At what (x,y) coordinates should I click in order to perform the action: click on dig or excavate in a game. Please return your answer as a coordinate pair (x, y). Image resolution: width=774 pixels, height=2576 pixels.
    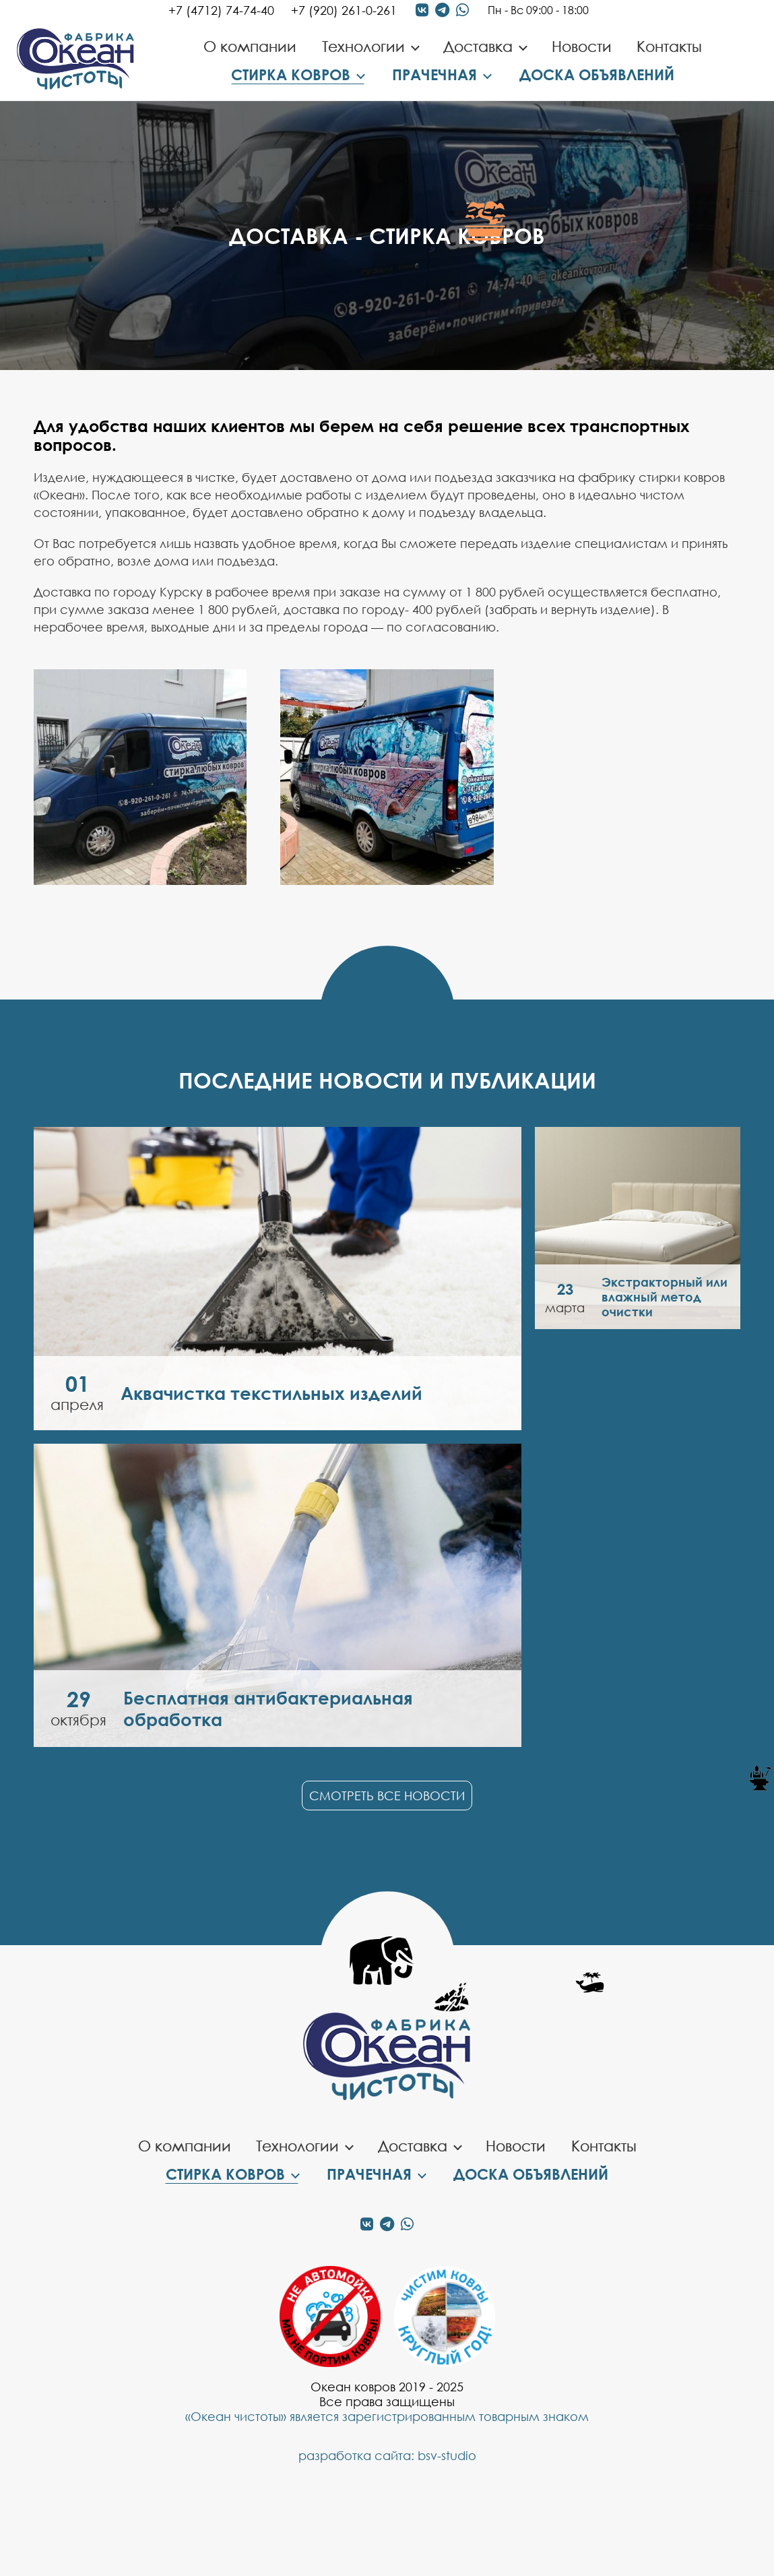
    Looking at the image, I should click on (451, 1997).